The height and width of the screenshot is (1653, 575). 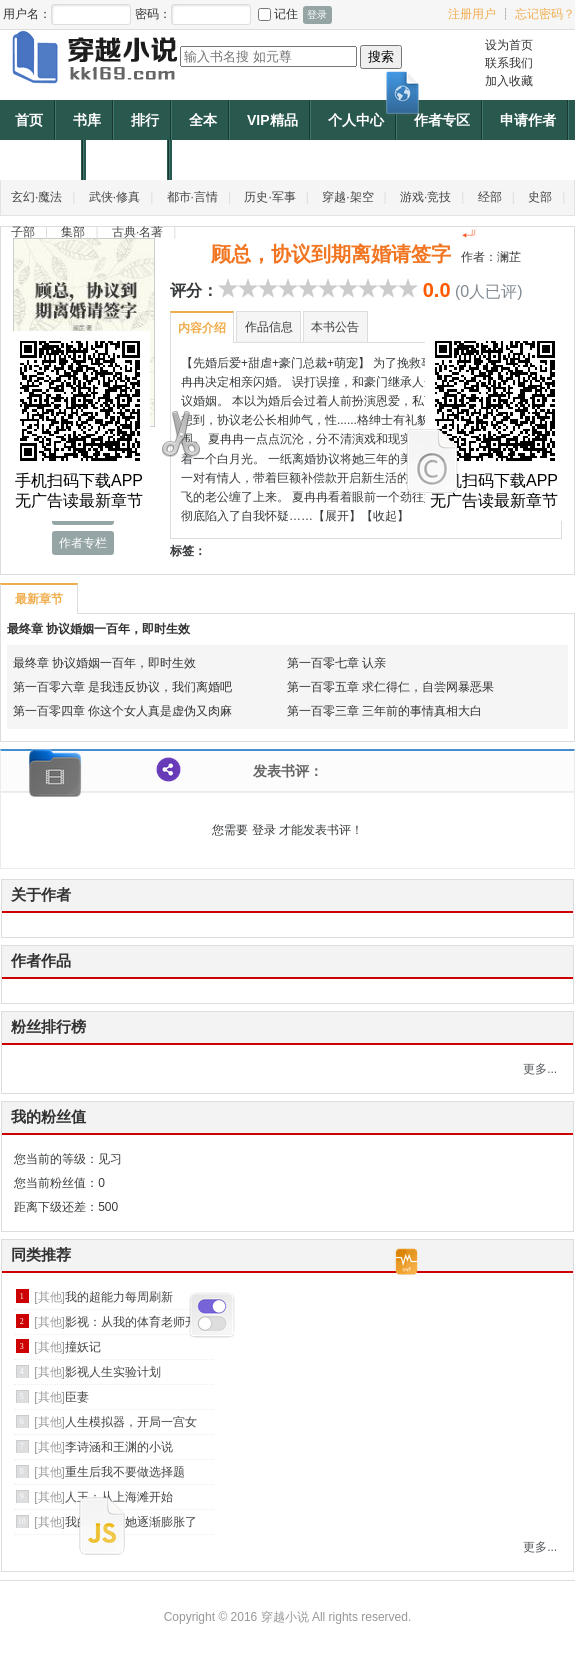 I want to click on open your videos folder, so click(x=55, y=773).